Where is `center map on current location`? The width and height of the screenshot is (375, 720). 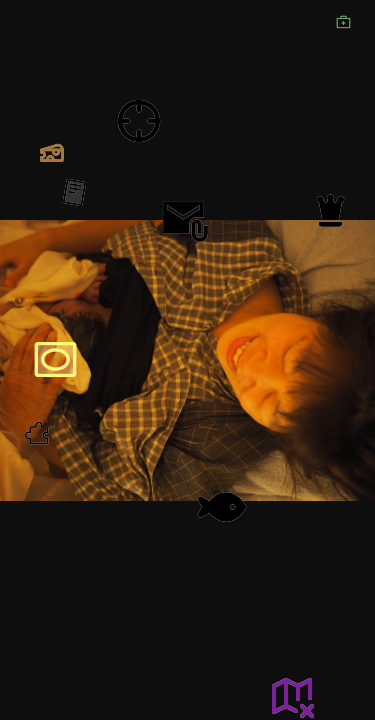
center map on current location is located at coordinates (139, 121).